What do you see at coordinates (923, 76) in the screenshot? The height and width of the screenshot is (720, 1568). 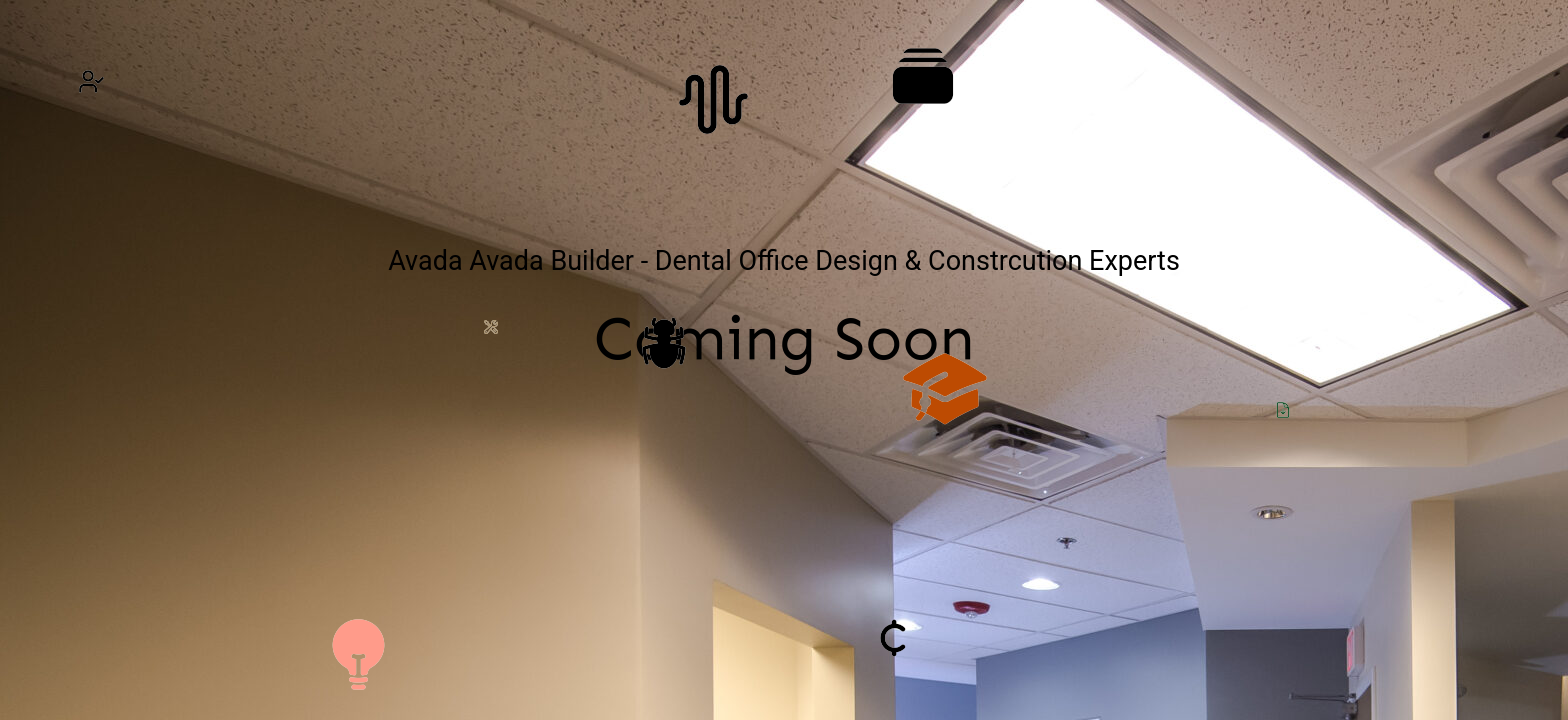 I see `view stacked items or layers` at bounding box center [923, 76].